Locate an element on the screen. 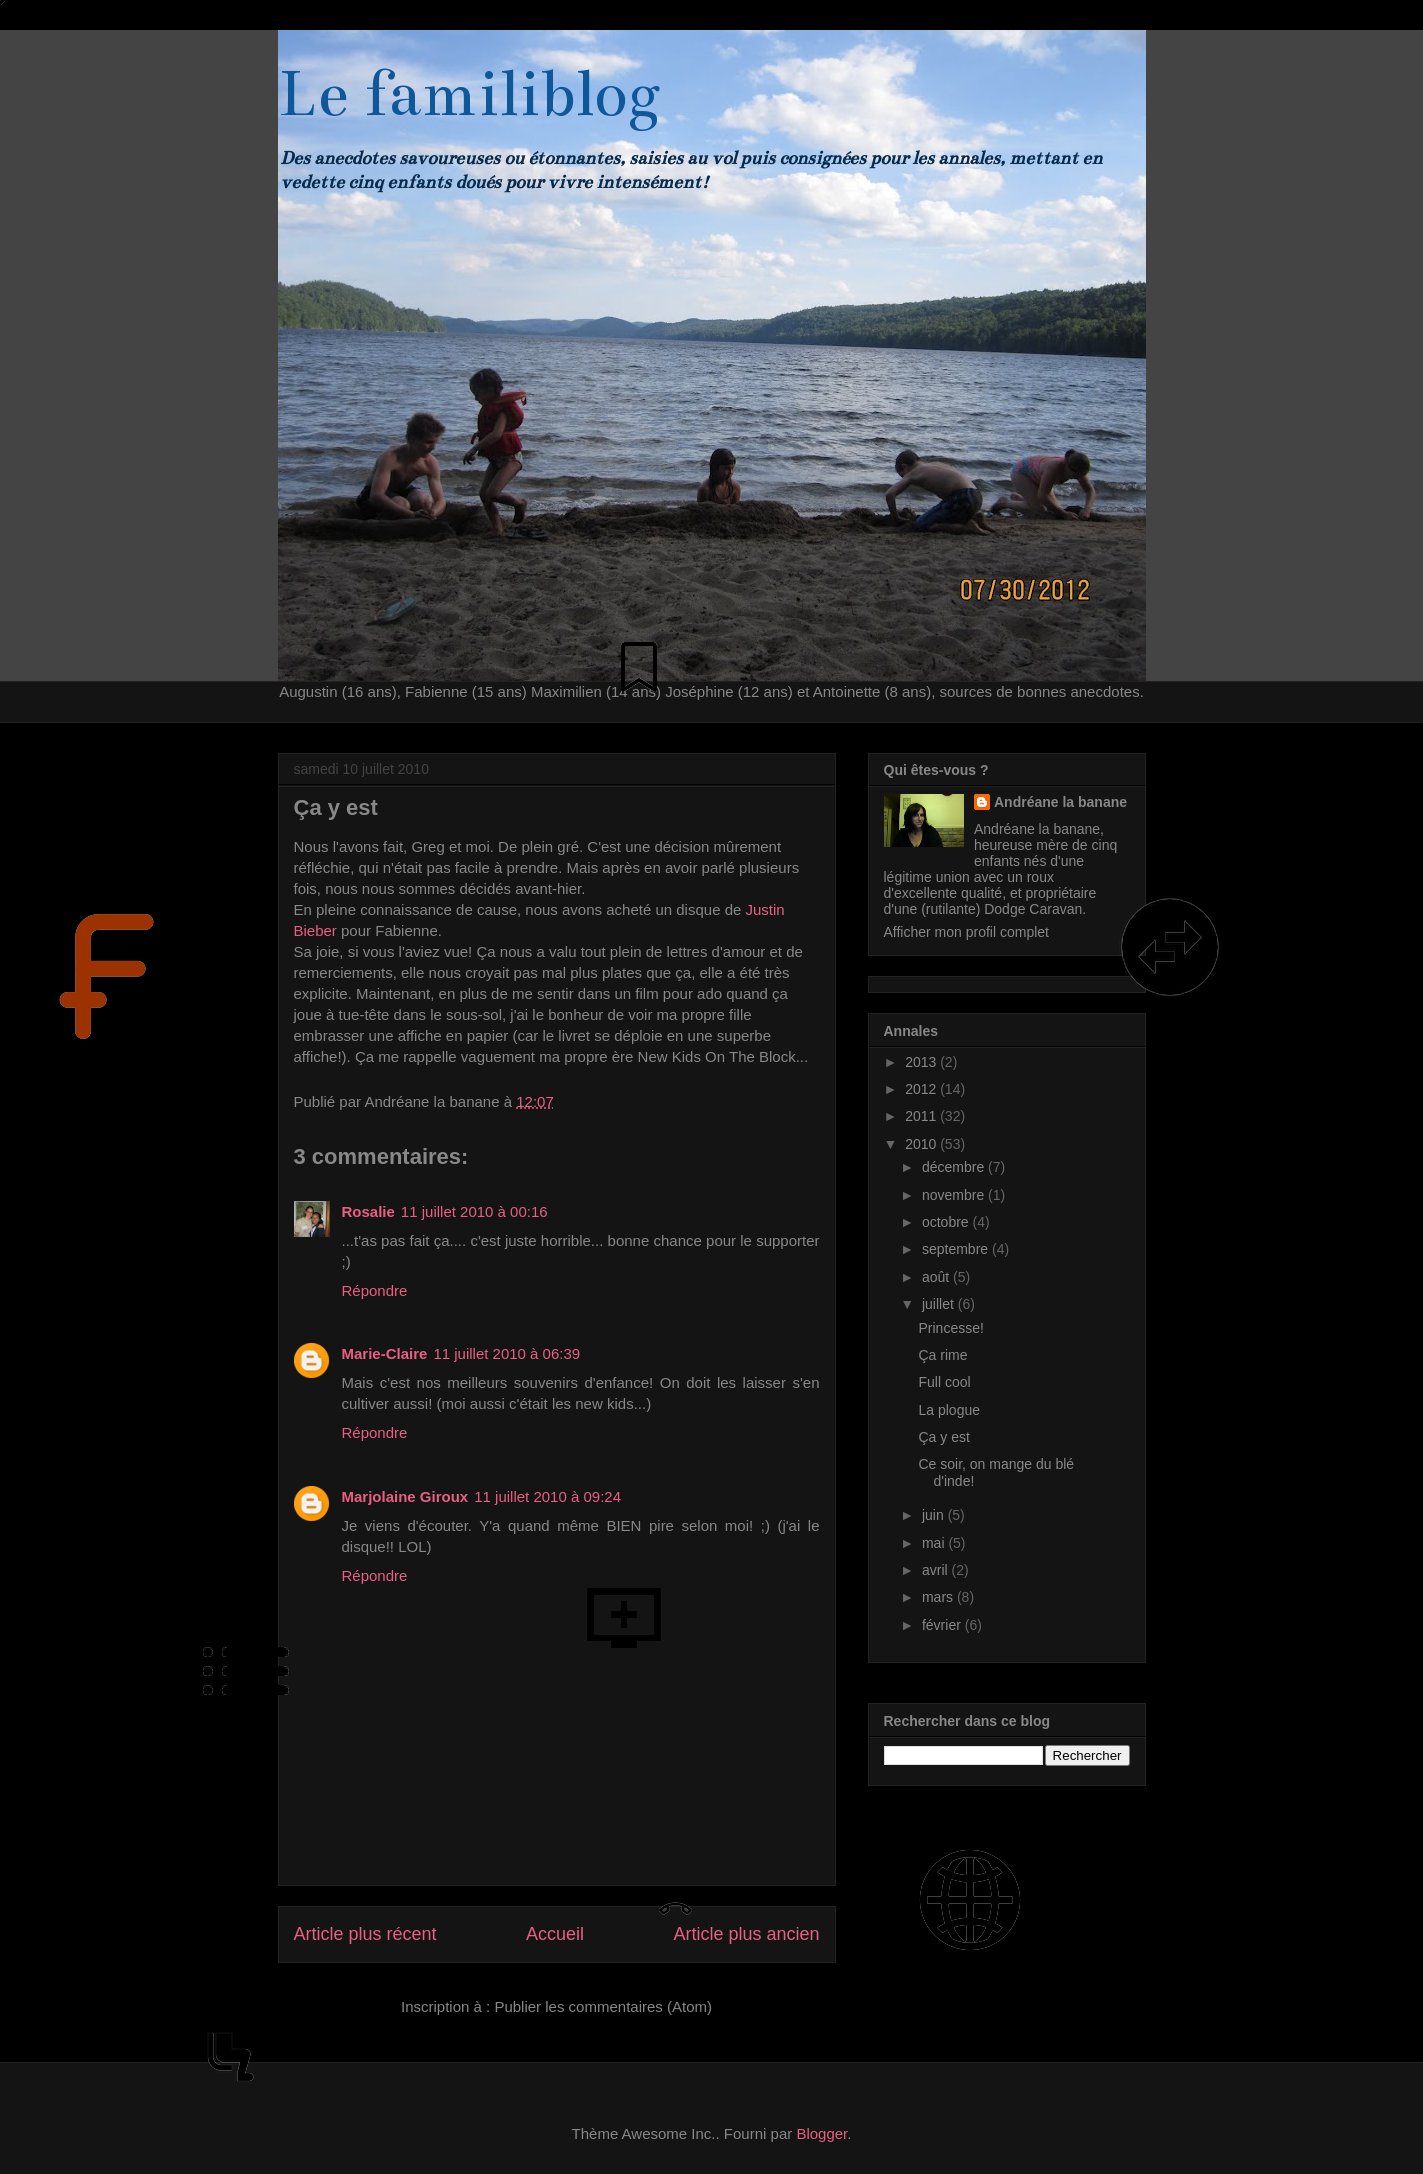 This screenshot has height=2174, width=1423. save this item for later is located at coordinates (639, 666).